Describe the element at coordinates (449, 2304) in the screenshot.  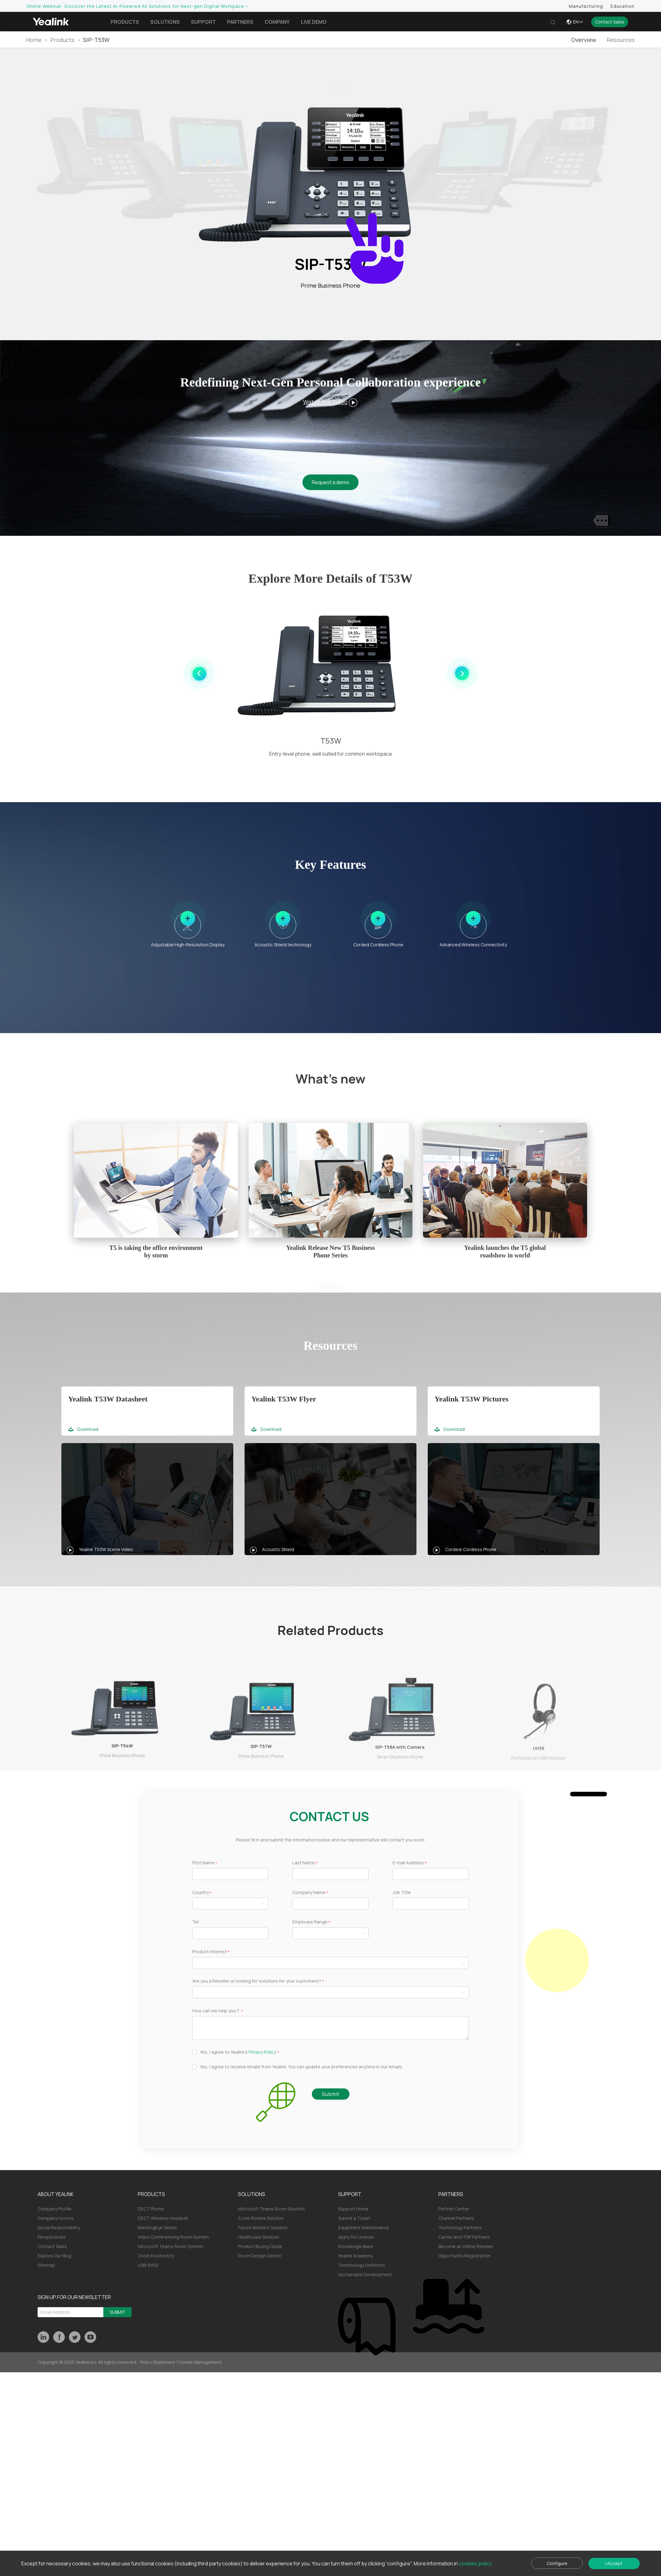
I see `upload or export water pump data` at that location.